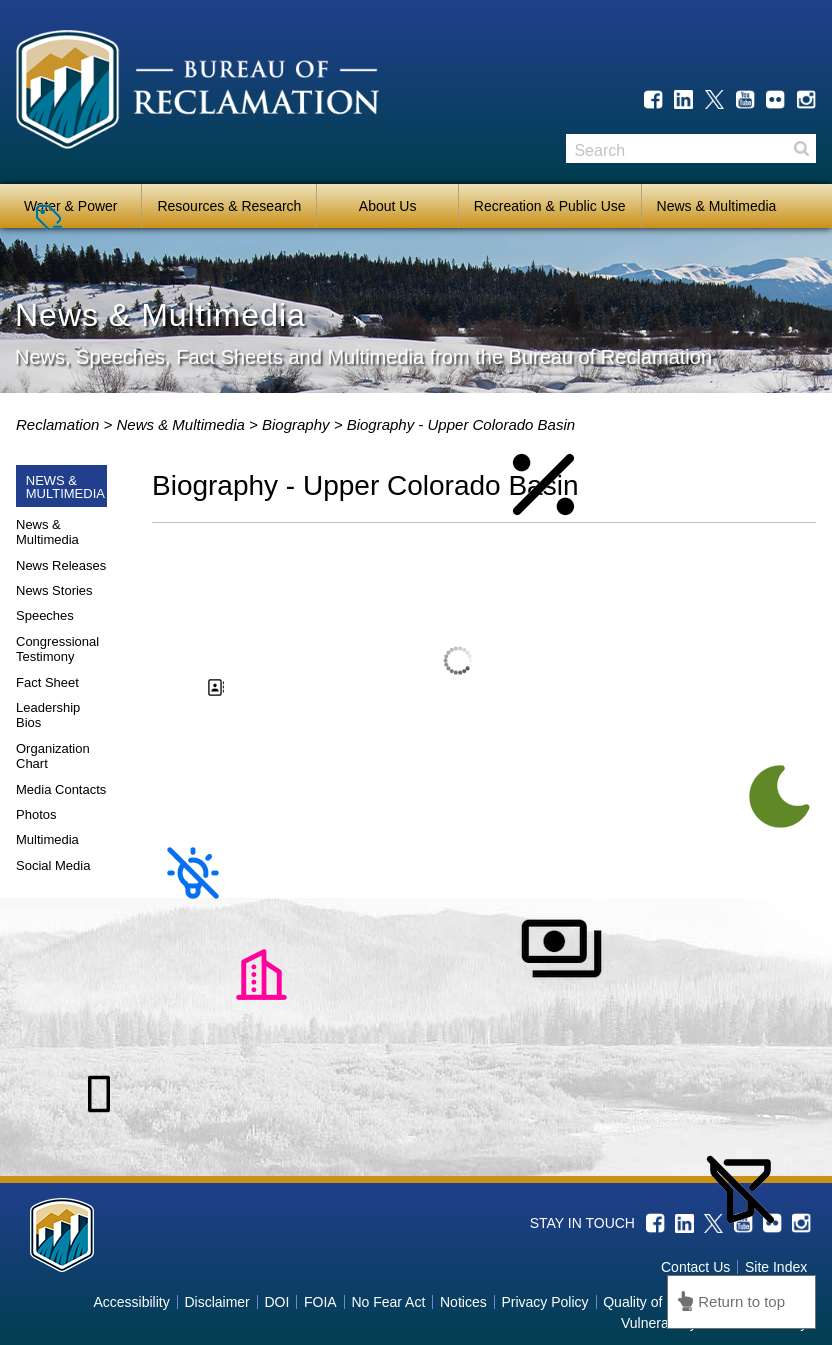  Describe the element at coordinates (780, 796) in the screenshot. I see `enable dark mode` at that location.